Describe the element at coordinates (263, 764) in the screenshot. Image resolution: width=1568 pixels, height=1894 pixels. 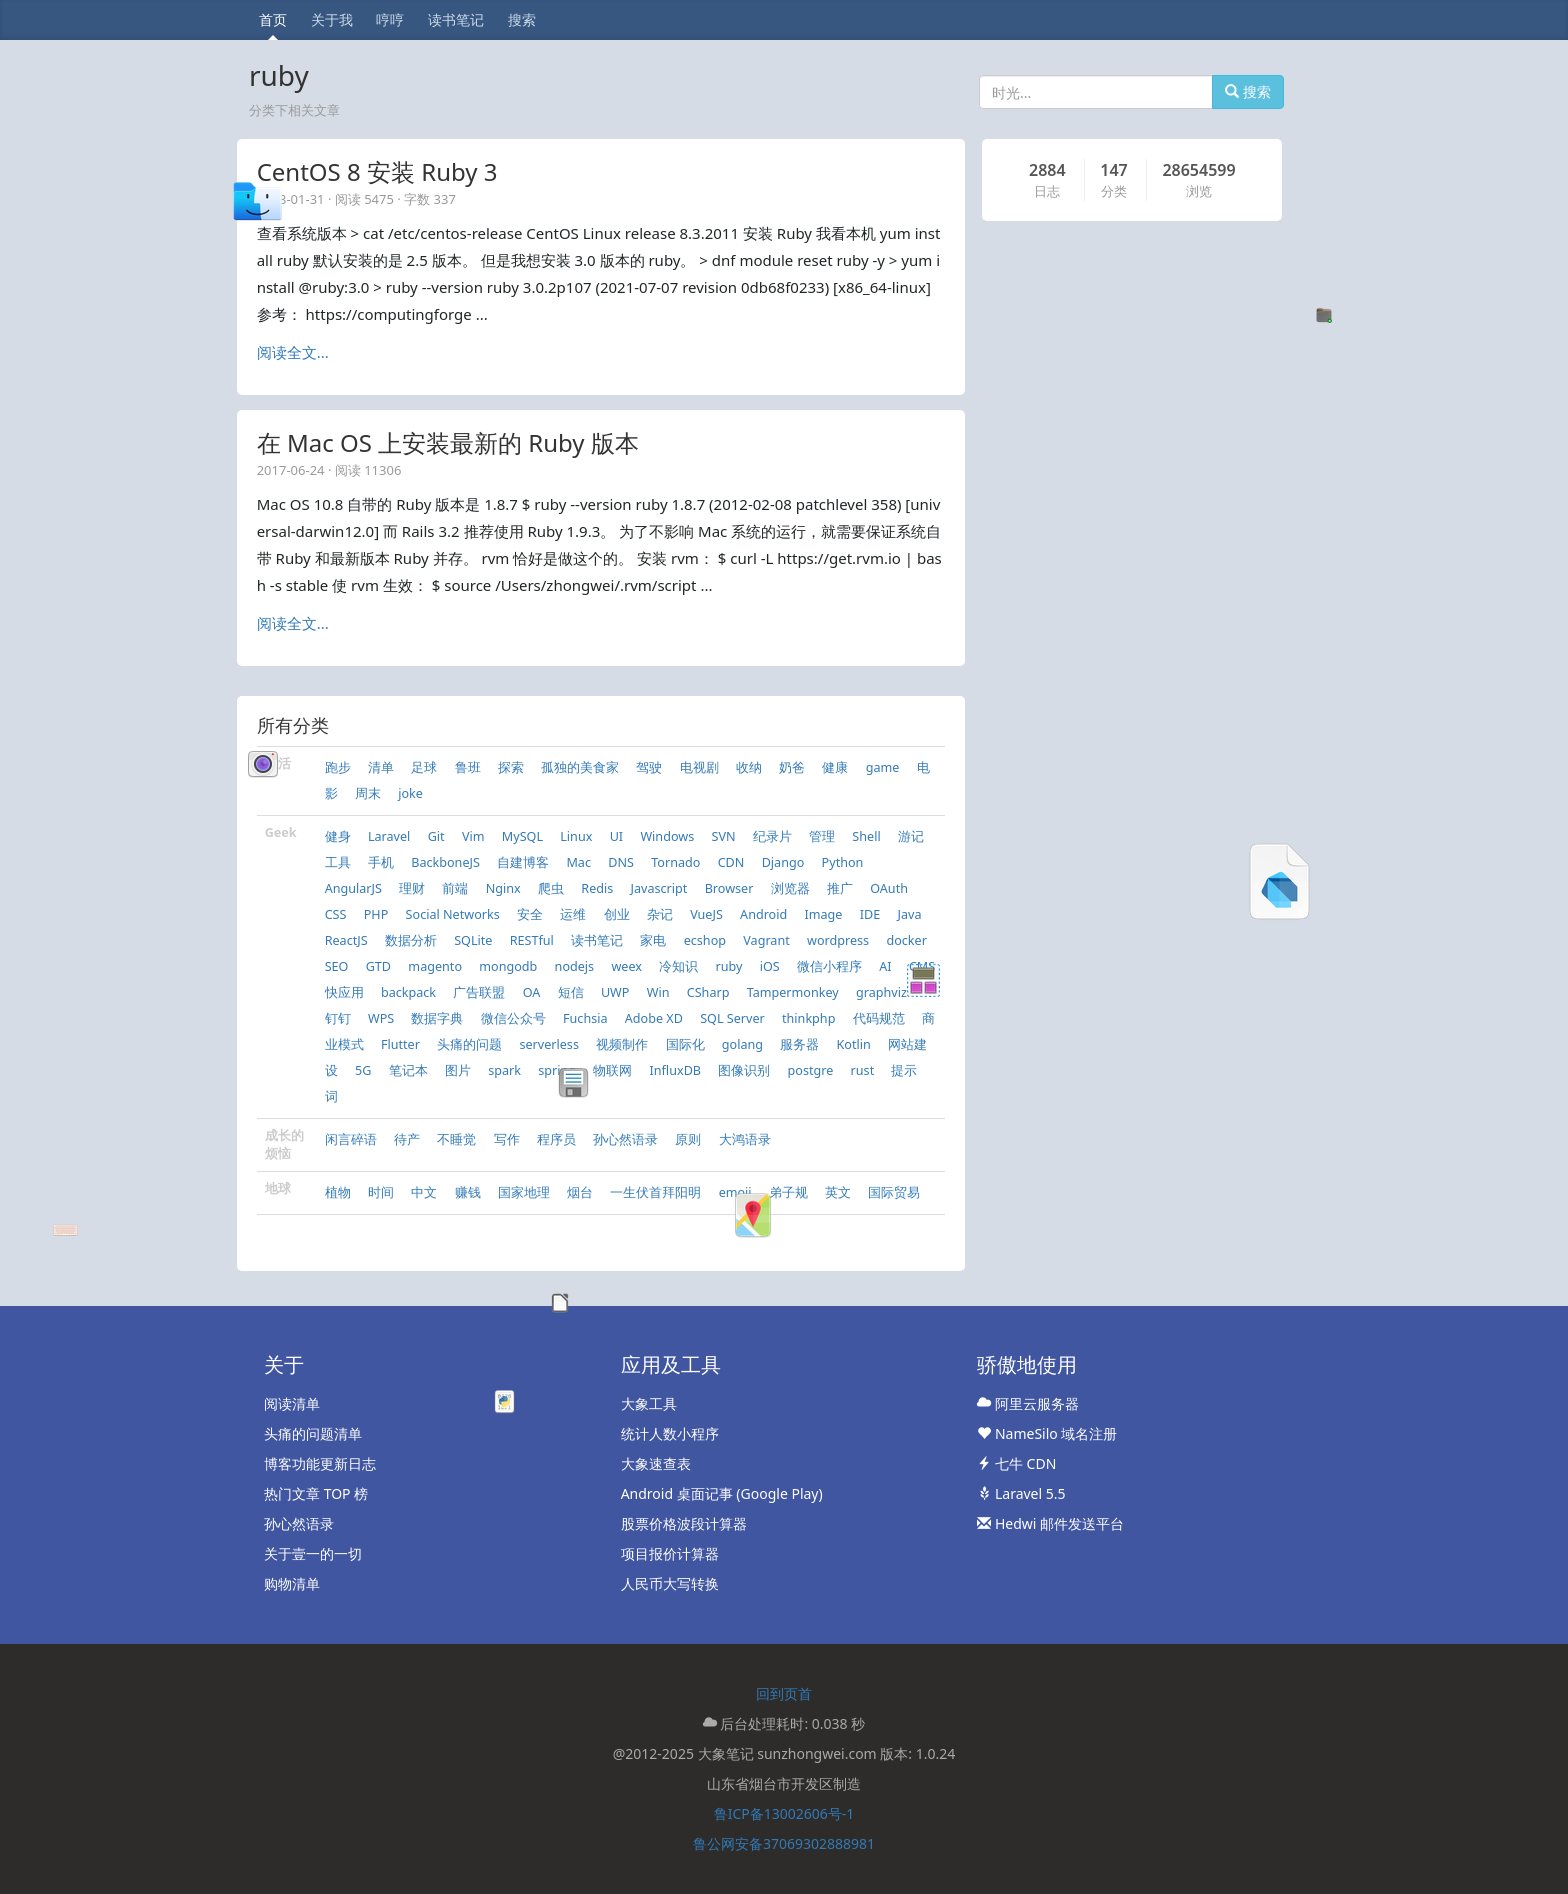
I see `open webcamoid camera application` at that location.